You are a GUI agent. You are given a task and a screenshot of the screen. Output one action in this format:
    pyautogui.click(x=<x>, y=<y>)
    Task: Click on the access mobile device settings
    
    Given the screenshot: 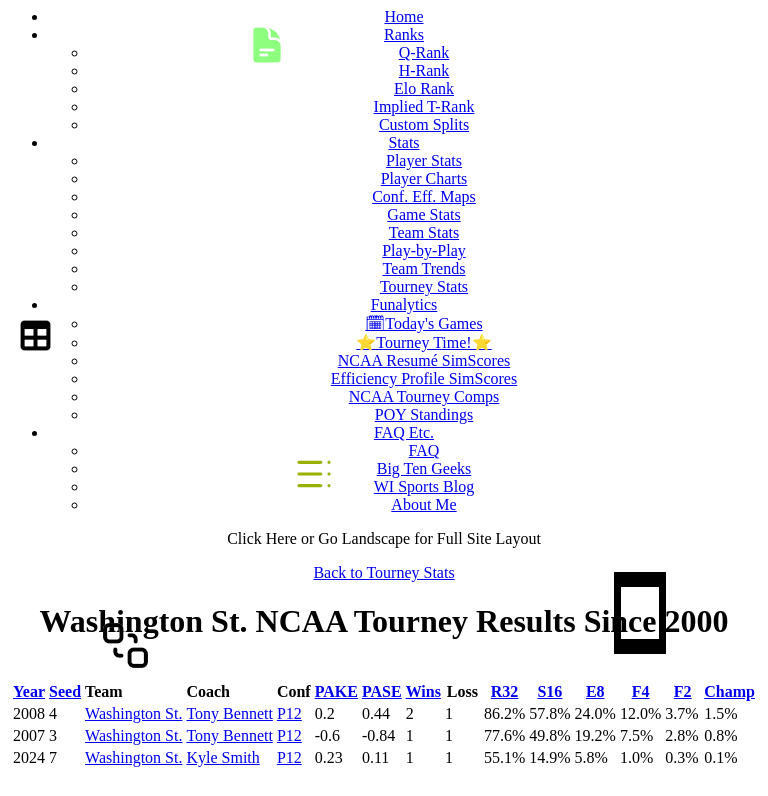 What is the action you would take?
    pyautogui.click(x=640, y=613)
    